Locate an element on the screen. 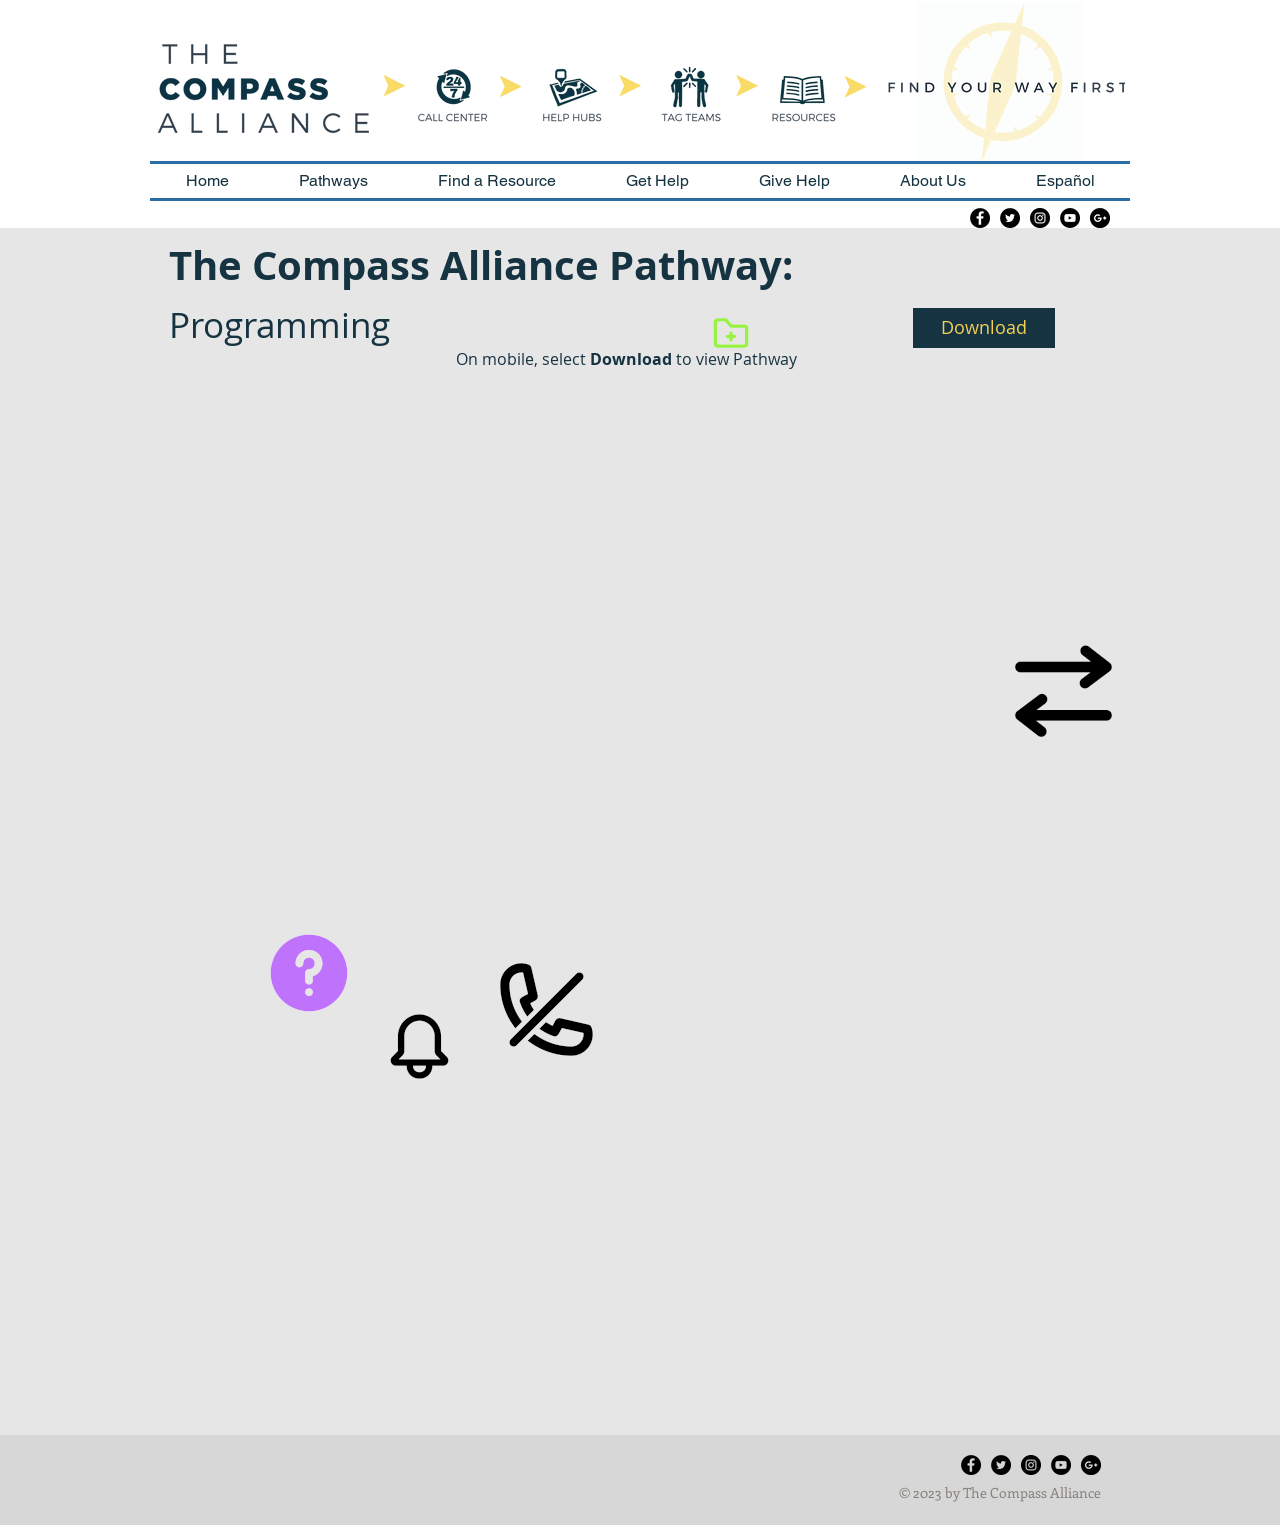 The image size is (1280, 1525). access help or support information is located at coordinates (309, 973).